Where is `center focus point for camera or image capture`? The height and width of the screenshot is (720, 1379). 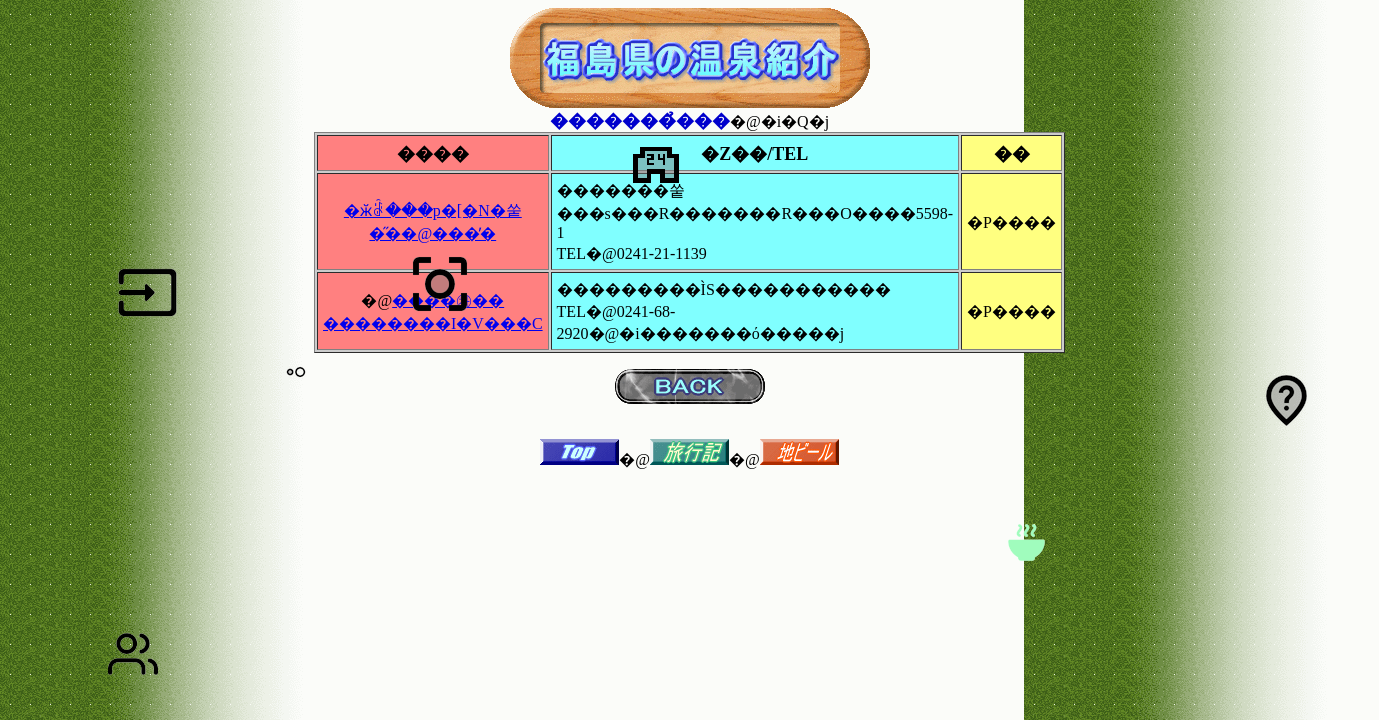
center focus point for camera or image capture is located at coordinates (440, 284).